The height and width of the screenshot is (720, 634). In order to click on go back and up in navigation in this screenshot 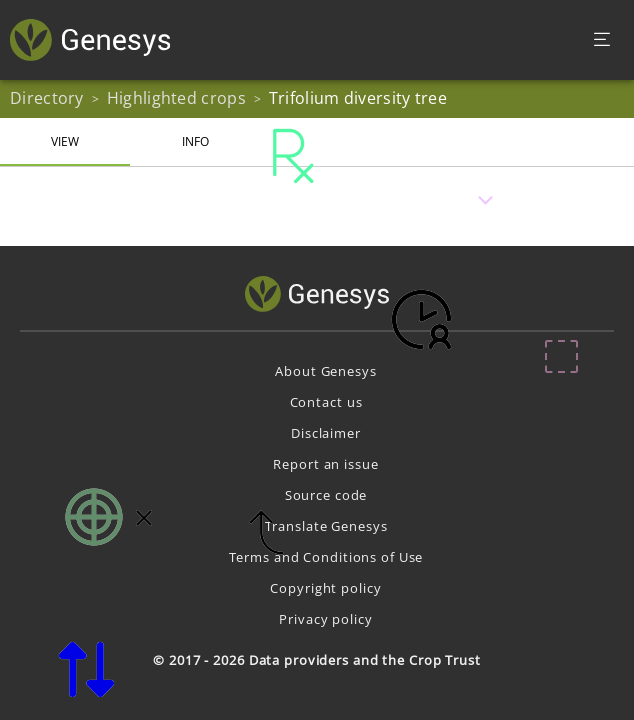, I will do `click(266, 532)`.